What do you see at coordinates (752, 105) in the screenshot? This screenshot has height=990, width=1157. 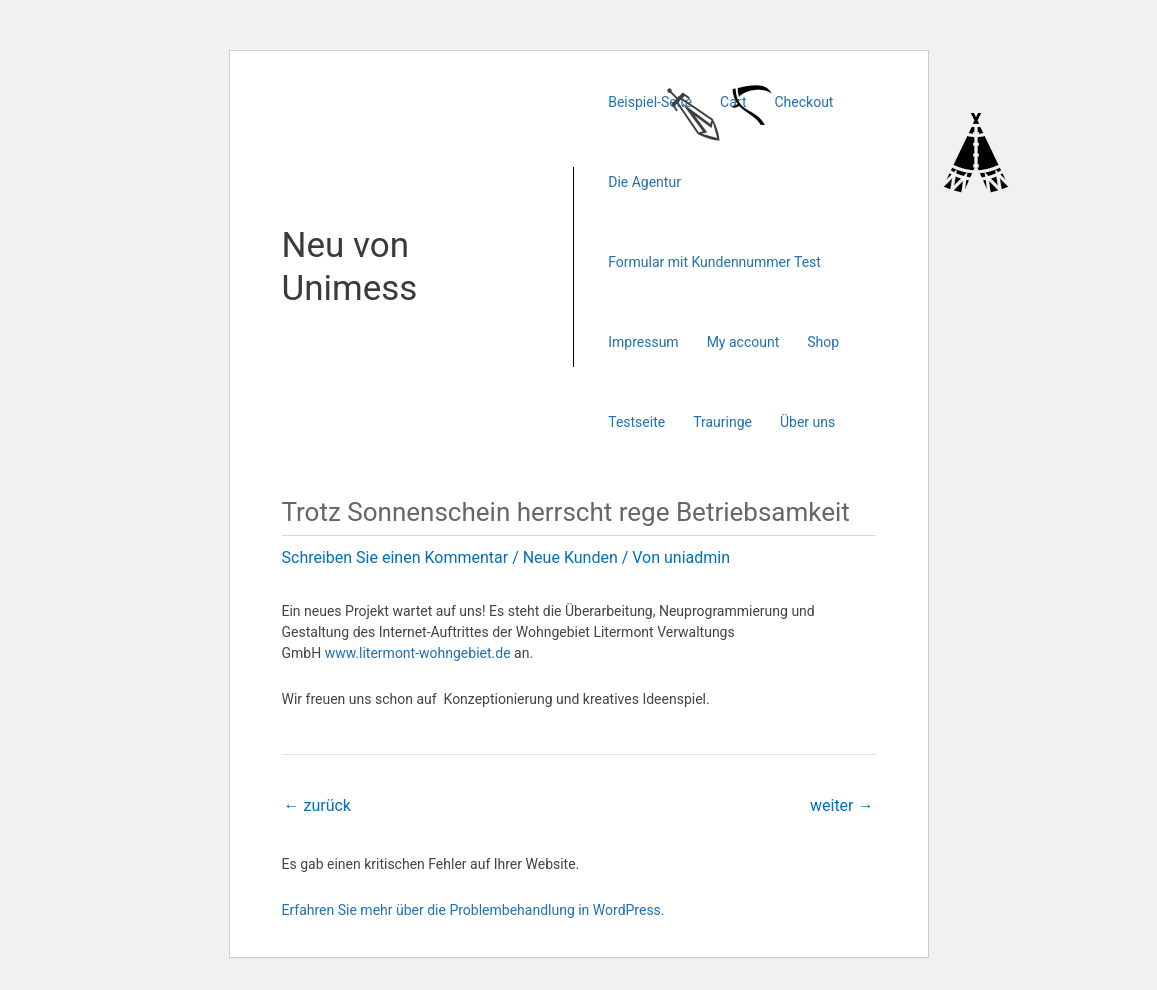 I see `select the scythe weapon or tool` at bounding box center [752, 105].